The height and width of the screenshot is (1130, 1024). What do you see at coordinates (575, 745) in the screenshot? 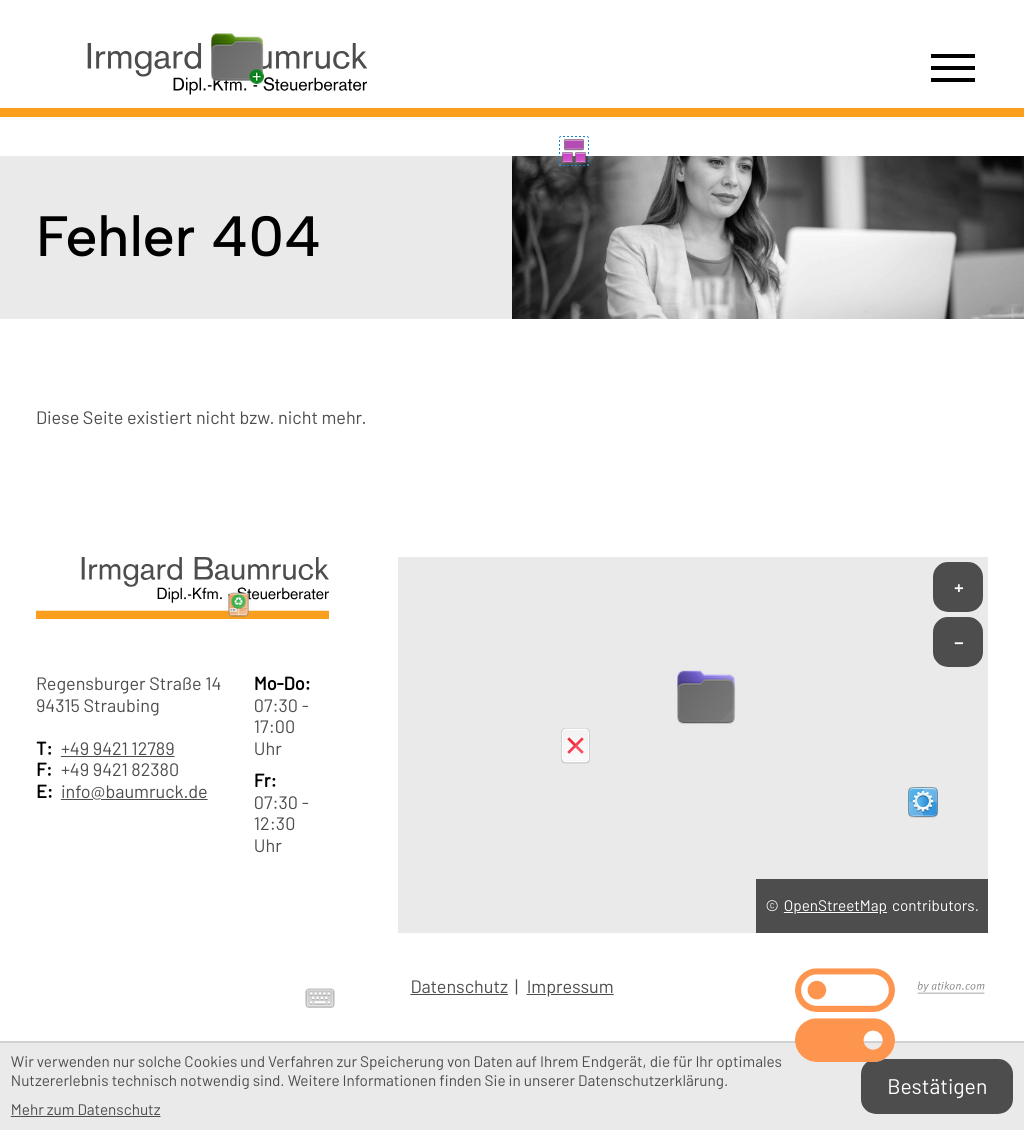
I see `a broken or invalid symbolic link file` at bounding box center [575, 745].